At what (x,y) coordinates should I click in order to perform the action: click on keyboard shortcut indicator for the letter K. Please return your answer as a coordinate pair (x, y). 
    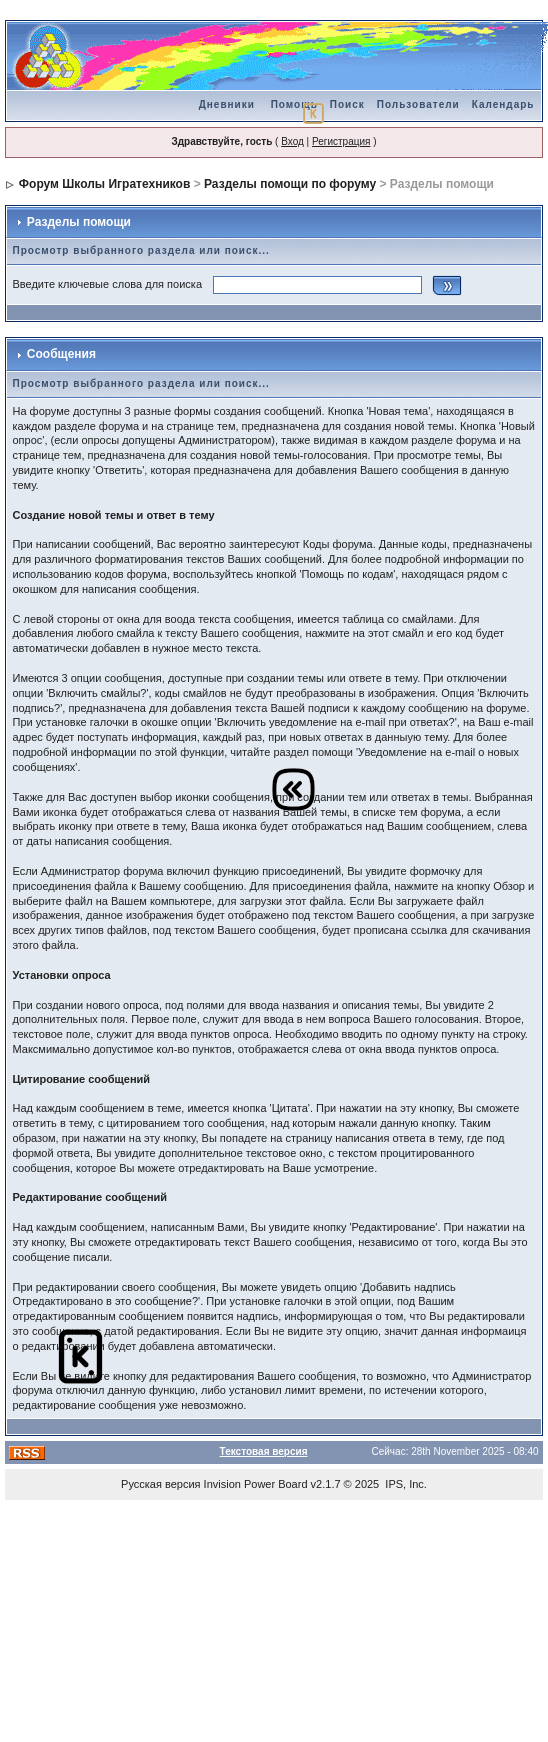
    Looking at the image, I should click on (313, 113).